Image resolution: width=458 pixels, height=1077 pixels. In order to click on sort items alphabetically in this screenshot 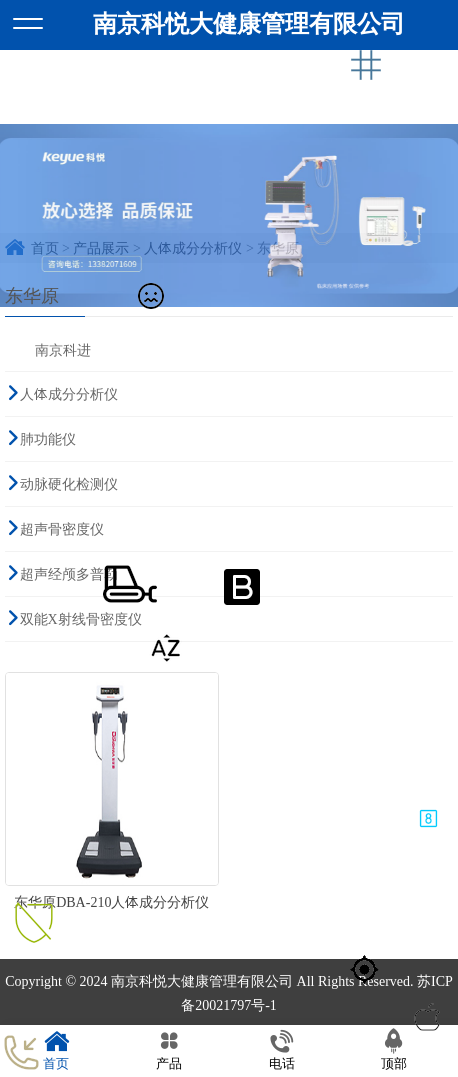, I will do `click(166, 648)`.